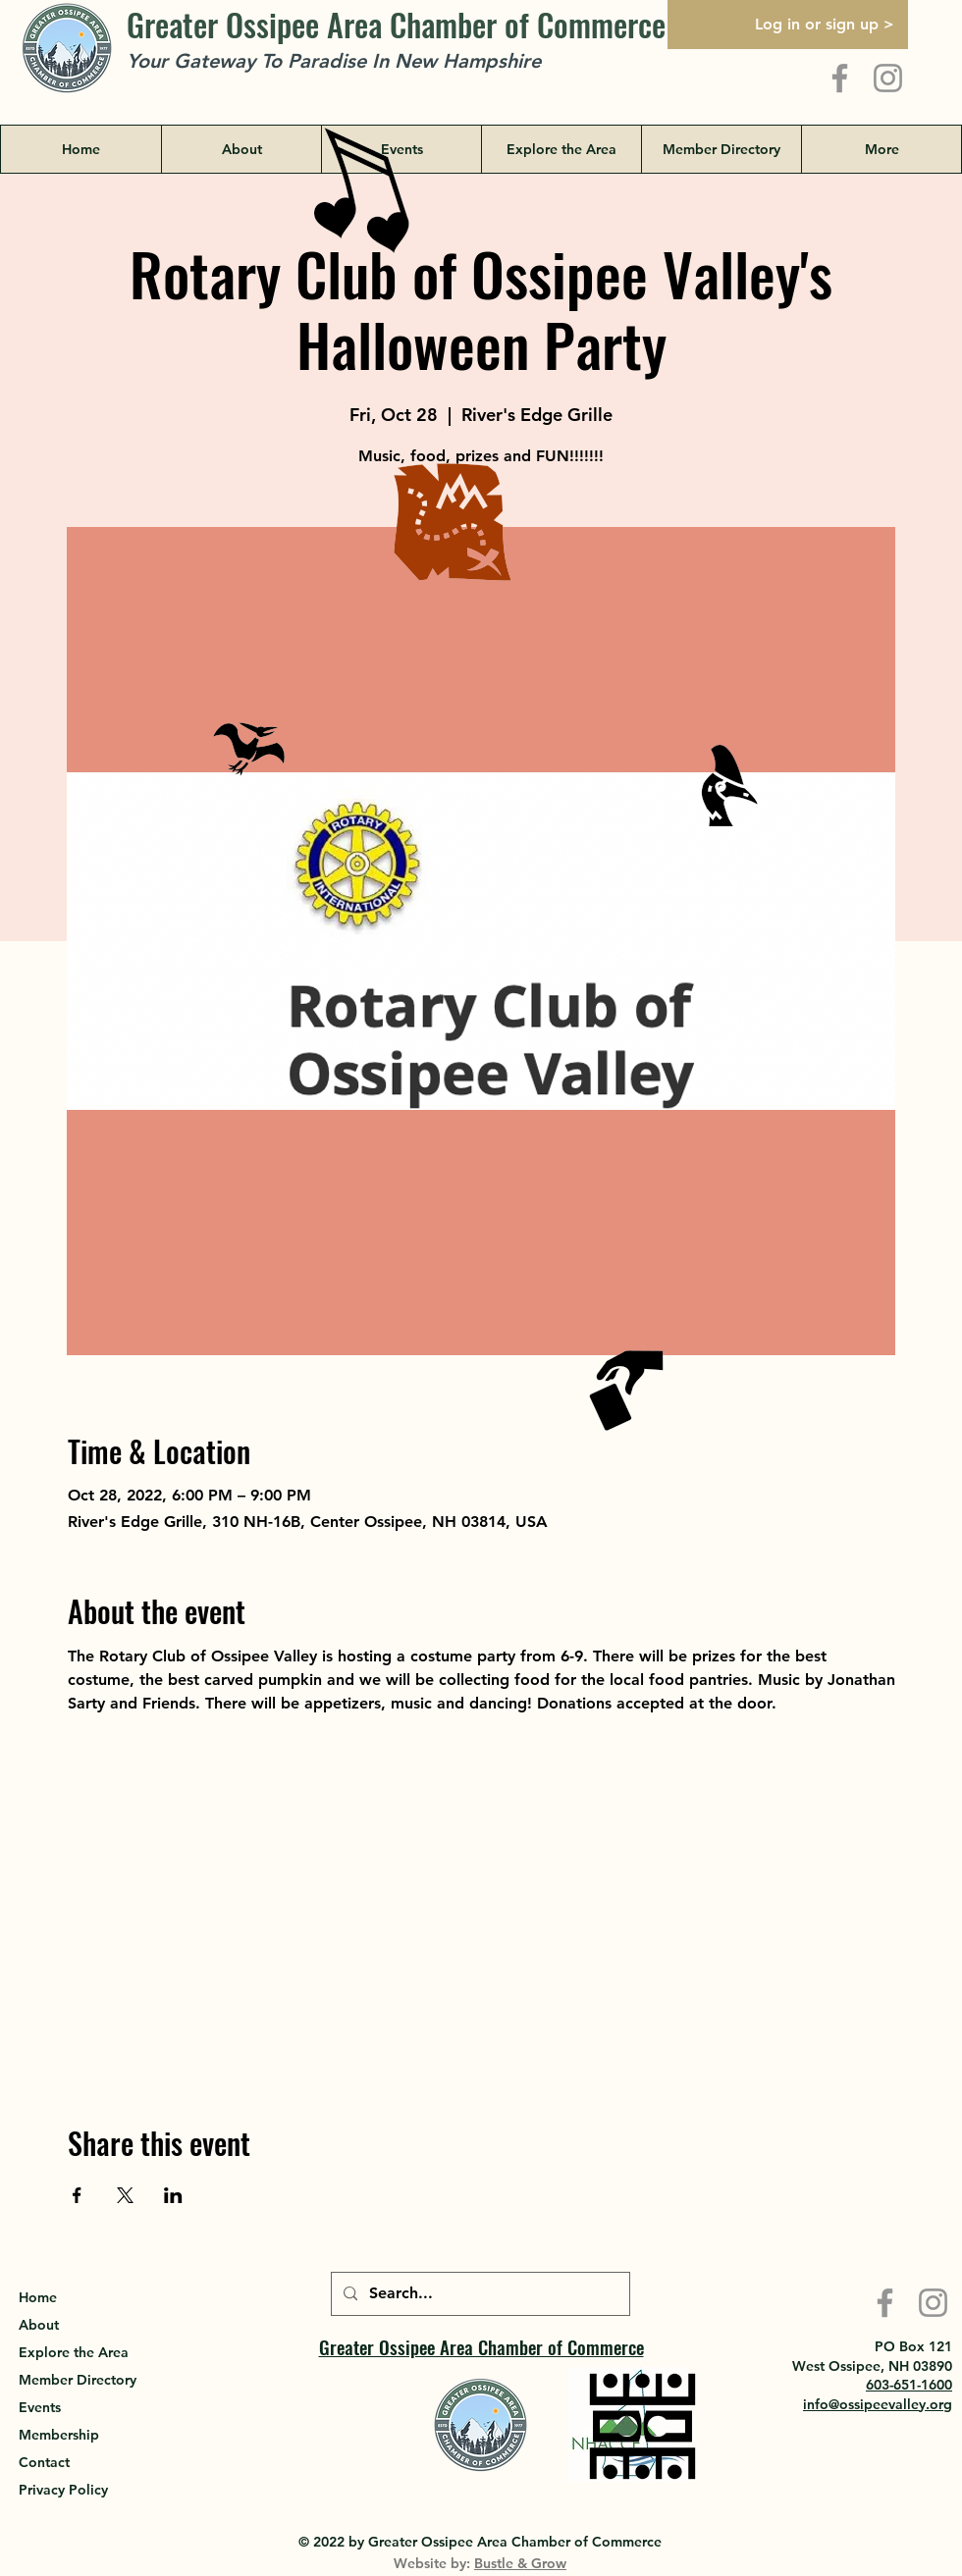 The width and height of the screenshot is (962, 2576). Describe the element at coordinates (725, 785) in the screenshot. I see `cassowary bird icon for wildlife or nature app` at that location.